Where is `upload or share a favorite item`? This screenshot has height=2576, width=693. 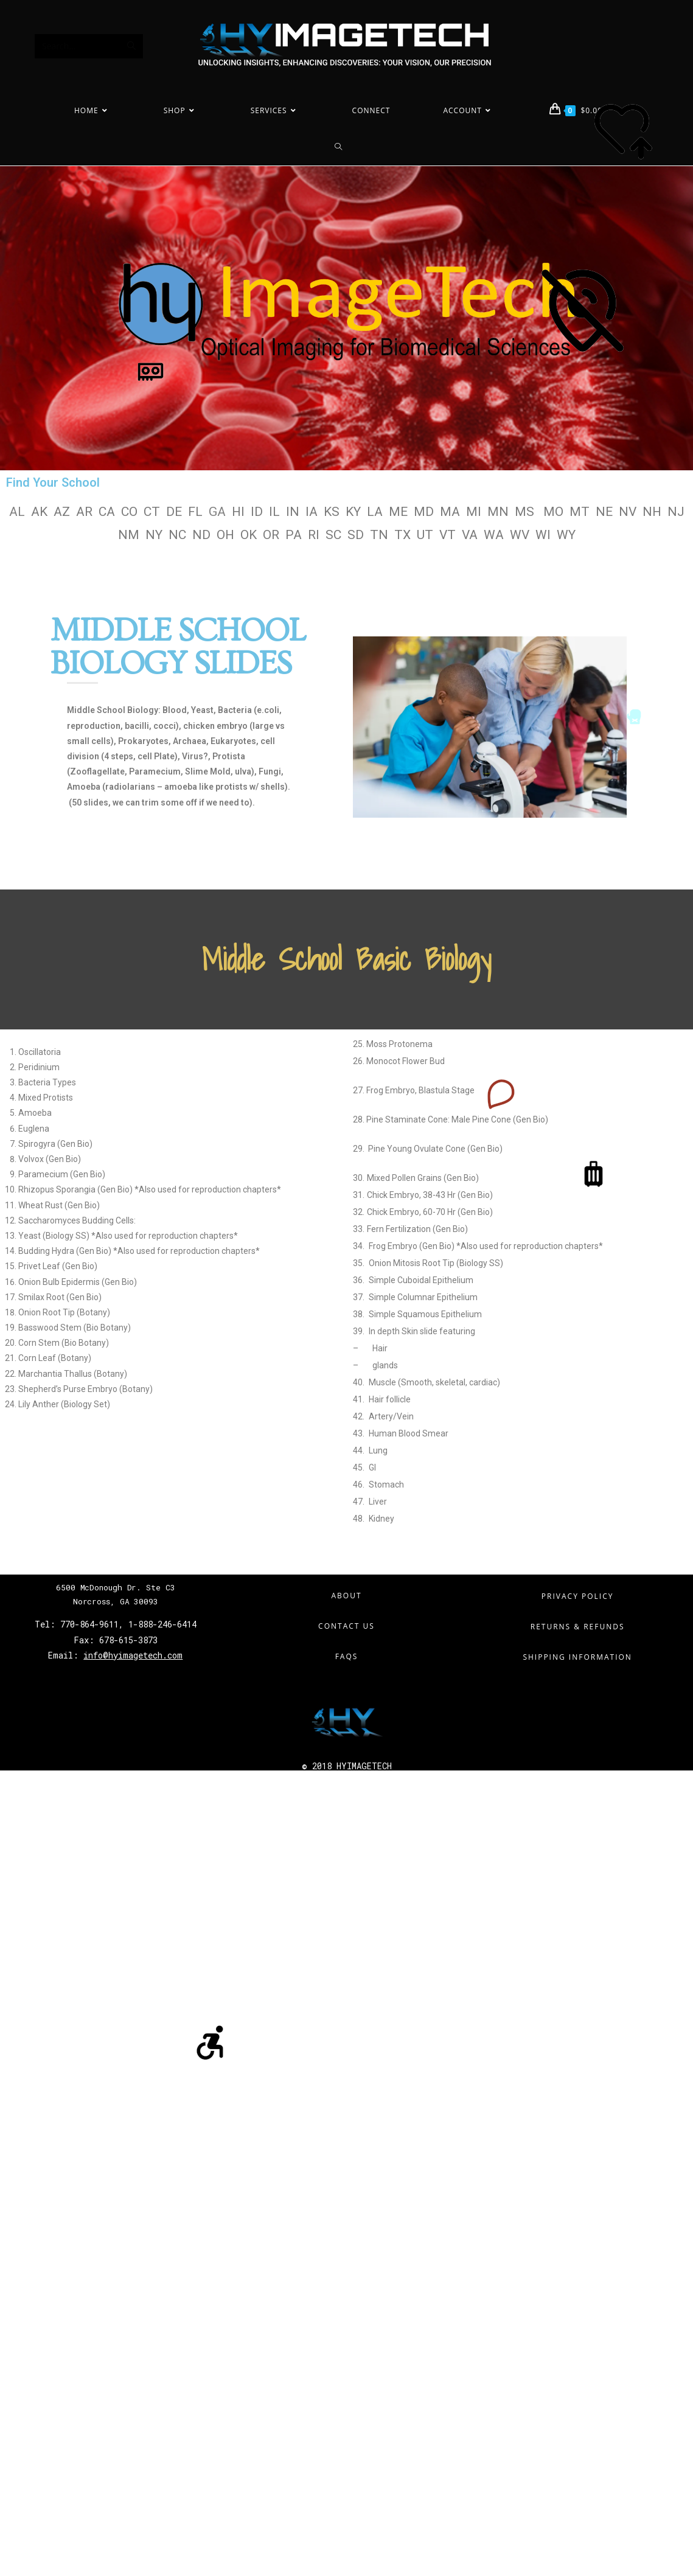 upload or share a favorite item is located at coordinates (622, 129).